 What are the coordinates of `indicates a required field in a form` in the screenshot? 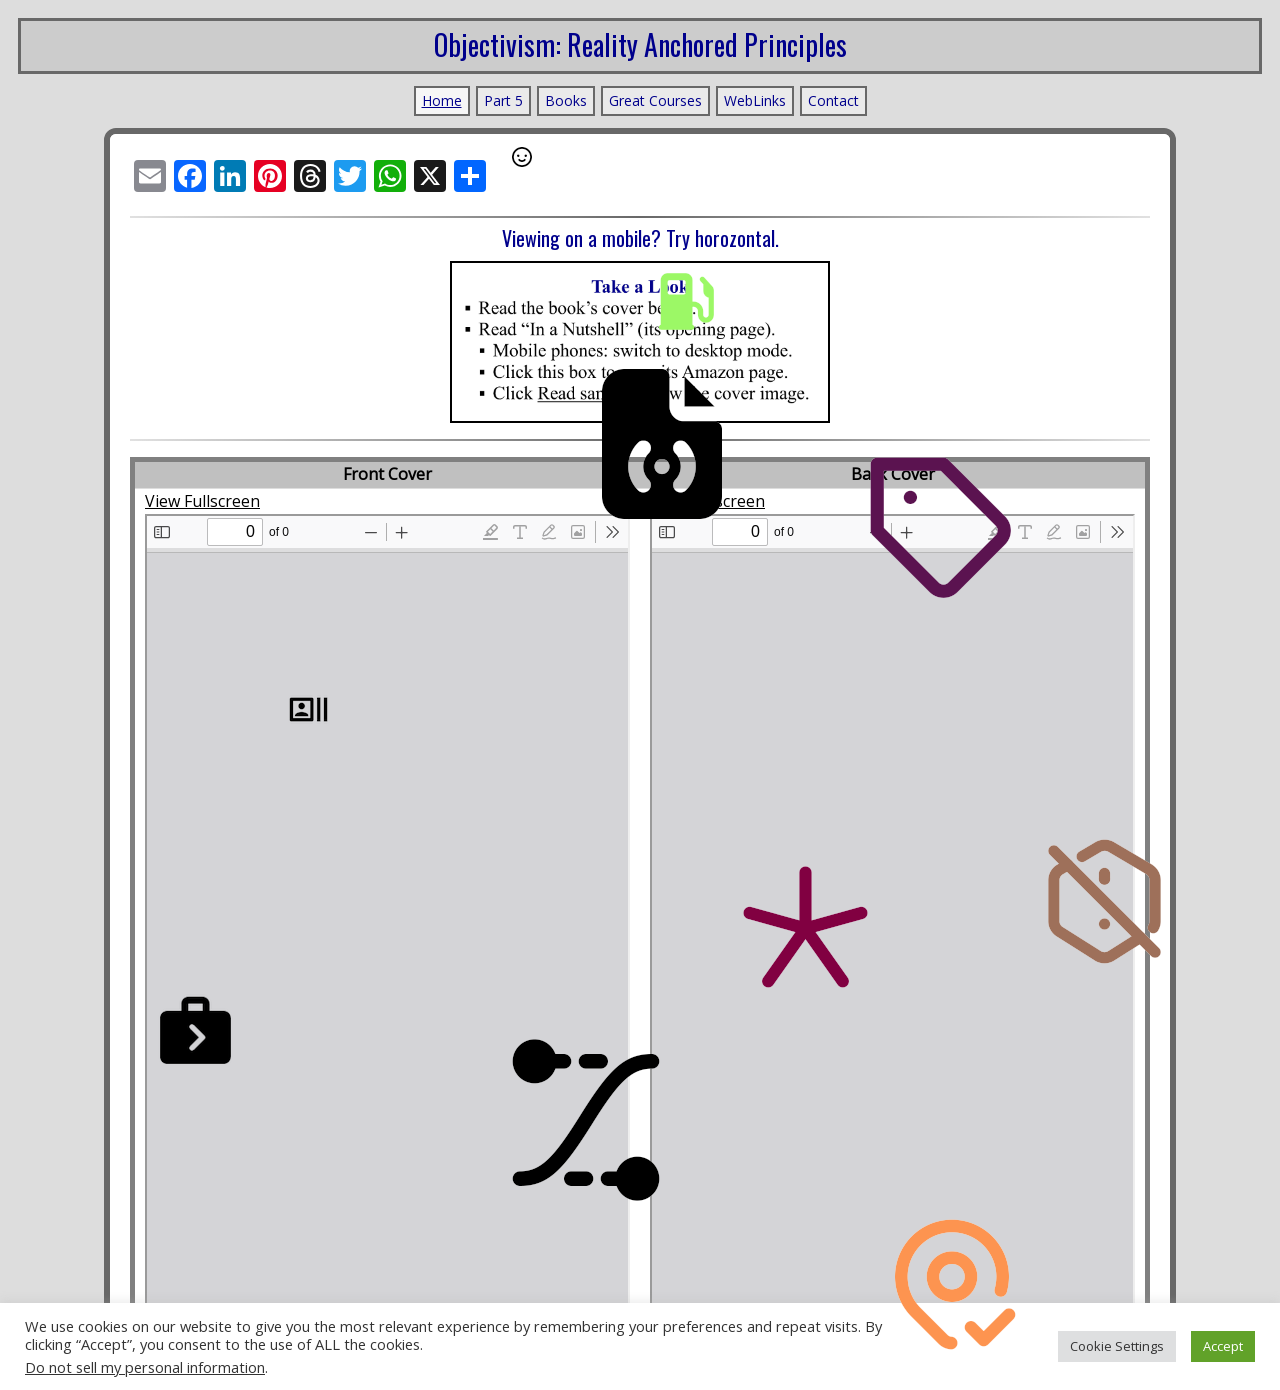 It's located at (805, 928).